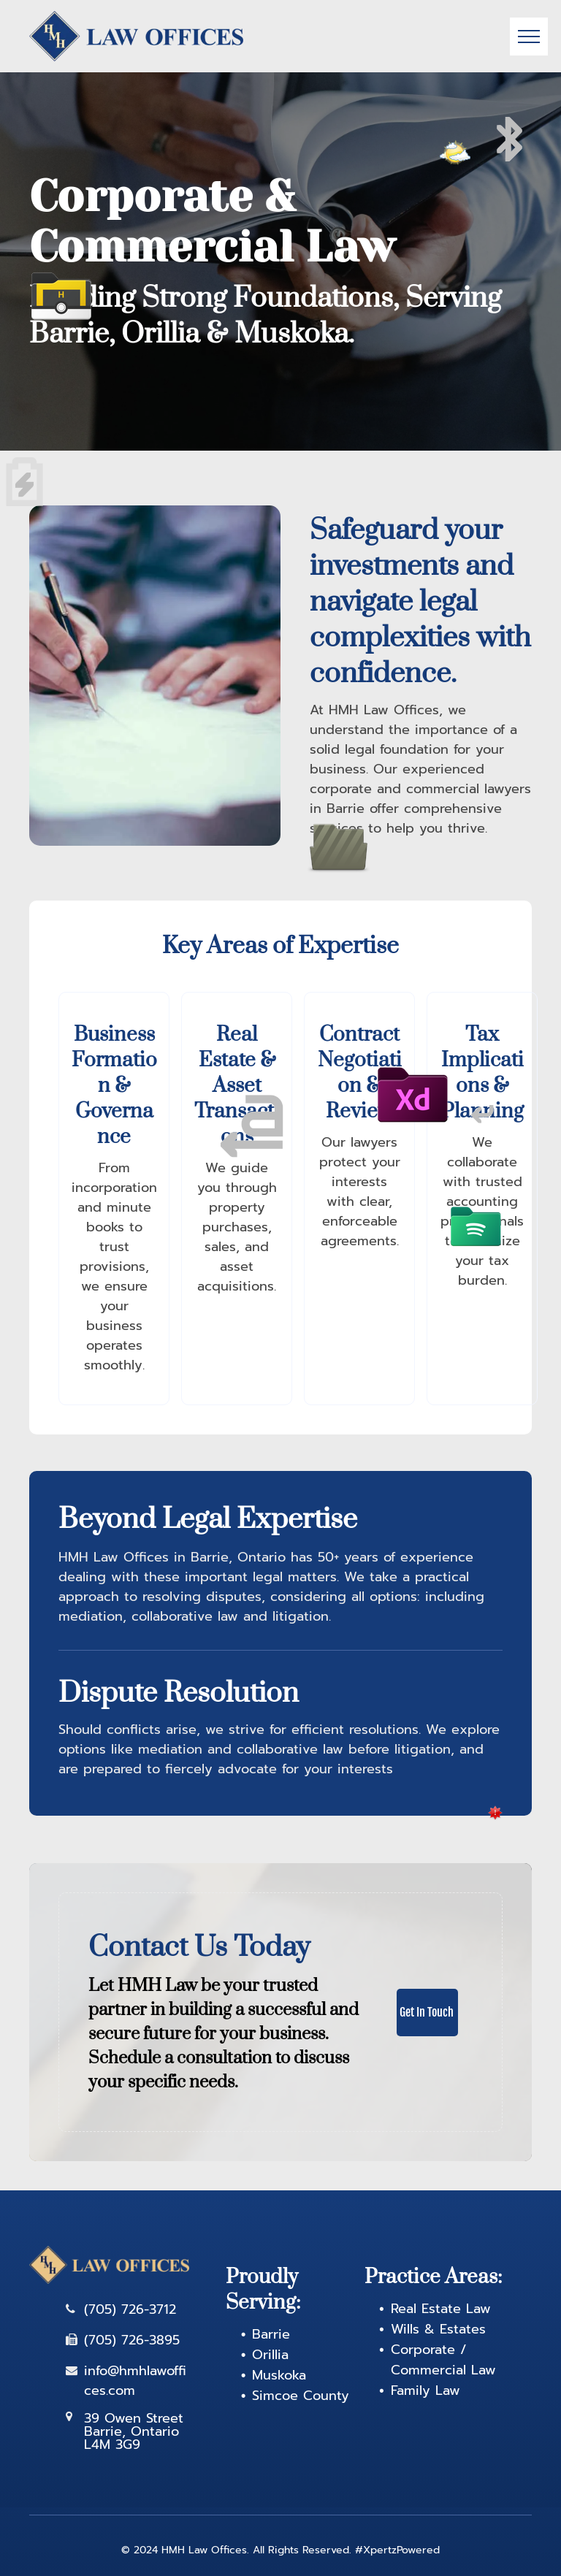 The width and height of the screenshot is (561, 2576). What do you see at coordinates (61, 297) in the screenshot?
I see `folder for pokémon ultra ball collection or related game files` at bounding box center [61, 297].